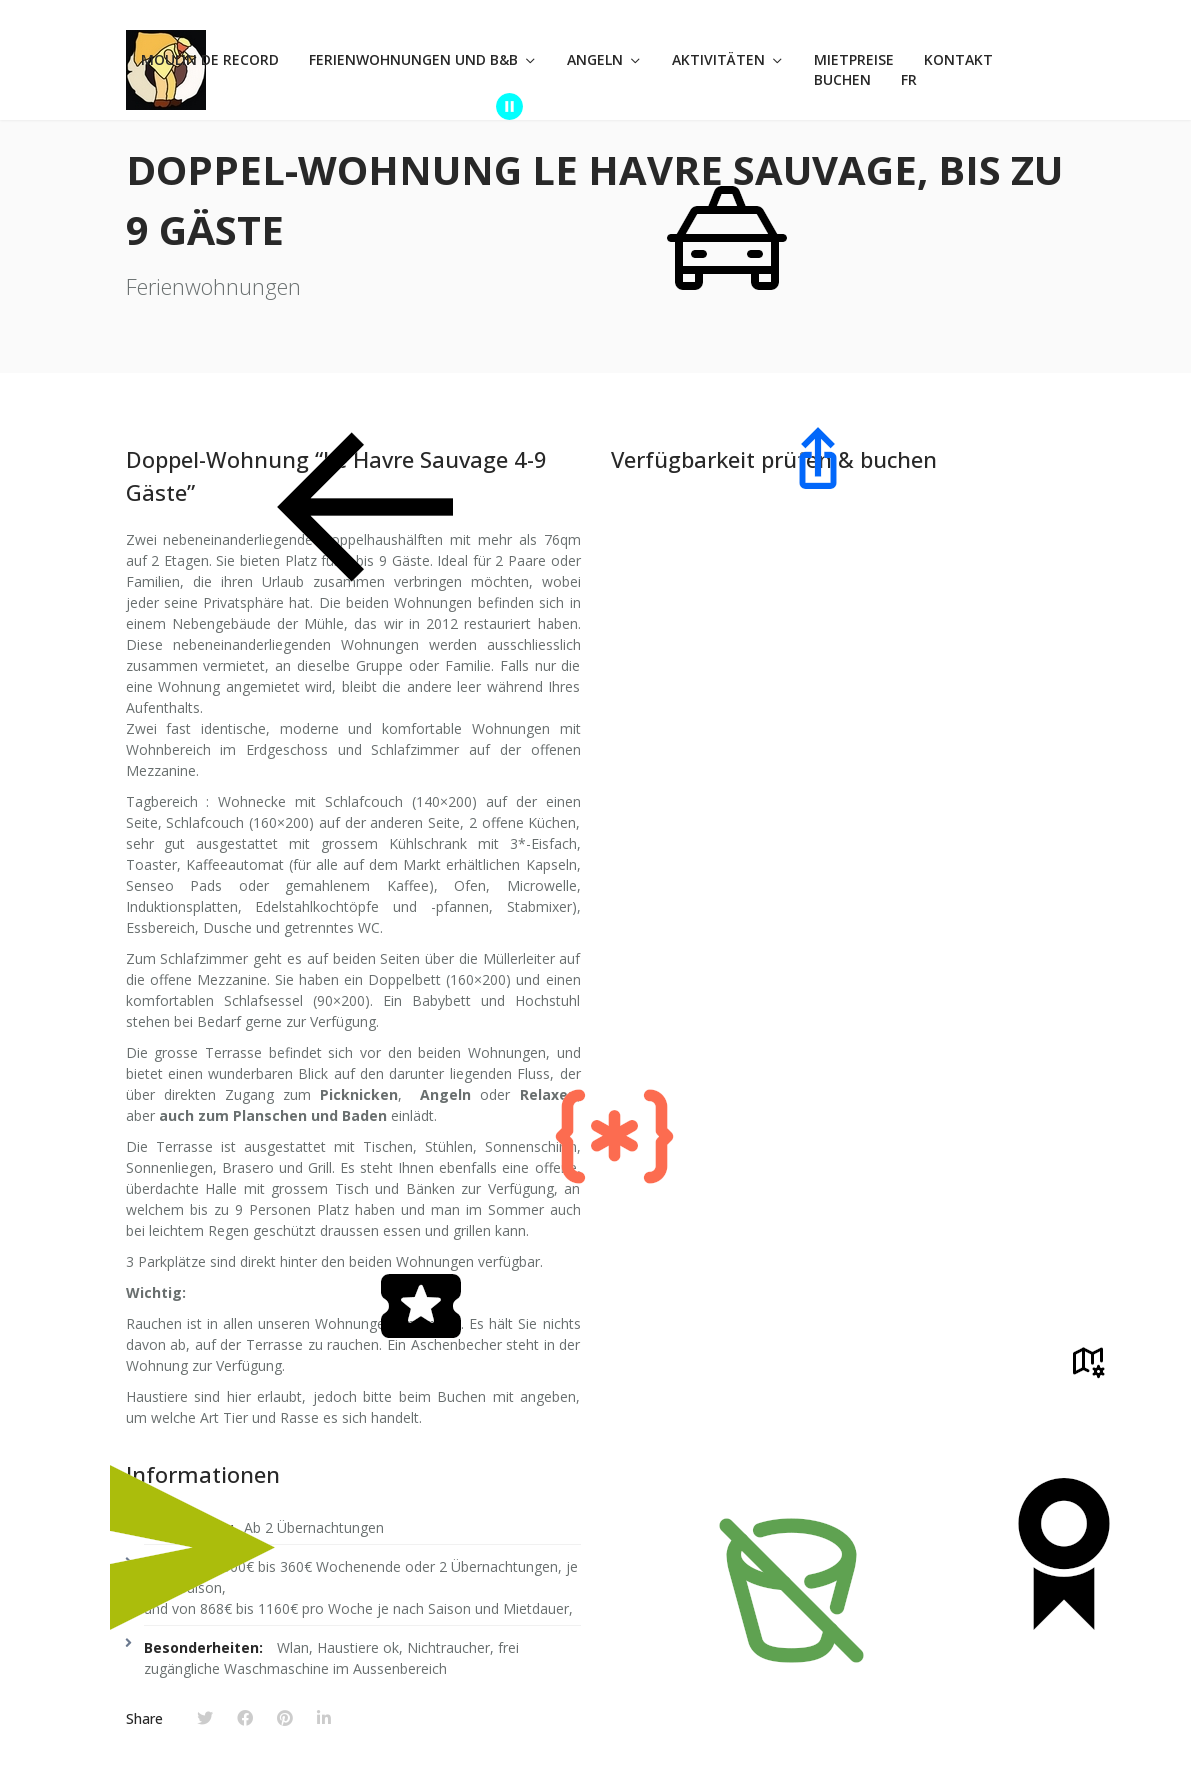 The height and width of the screenshot is (1791, 1191). Describe the element at coordinates (509, 106) in the screenshot. I see `pause media playback` at that location.